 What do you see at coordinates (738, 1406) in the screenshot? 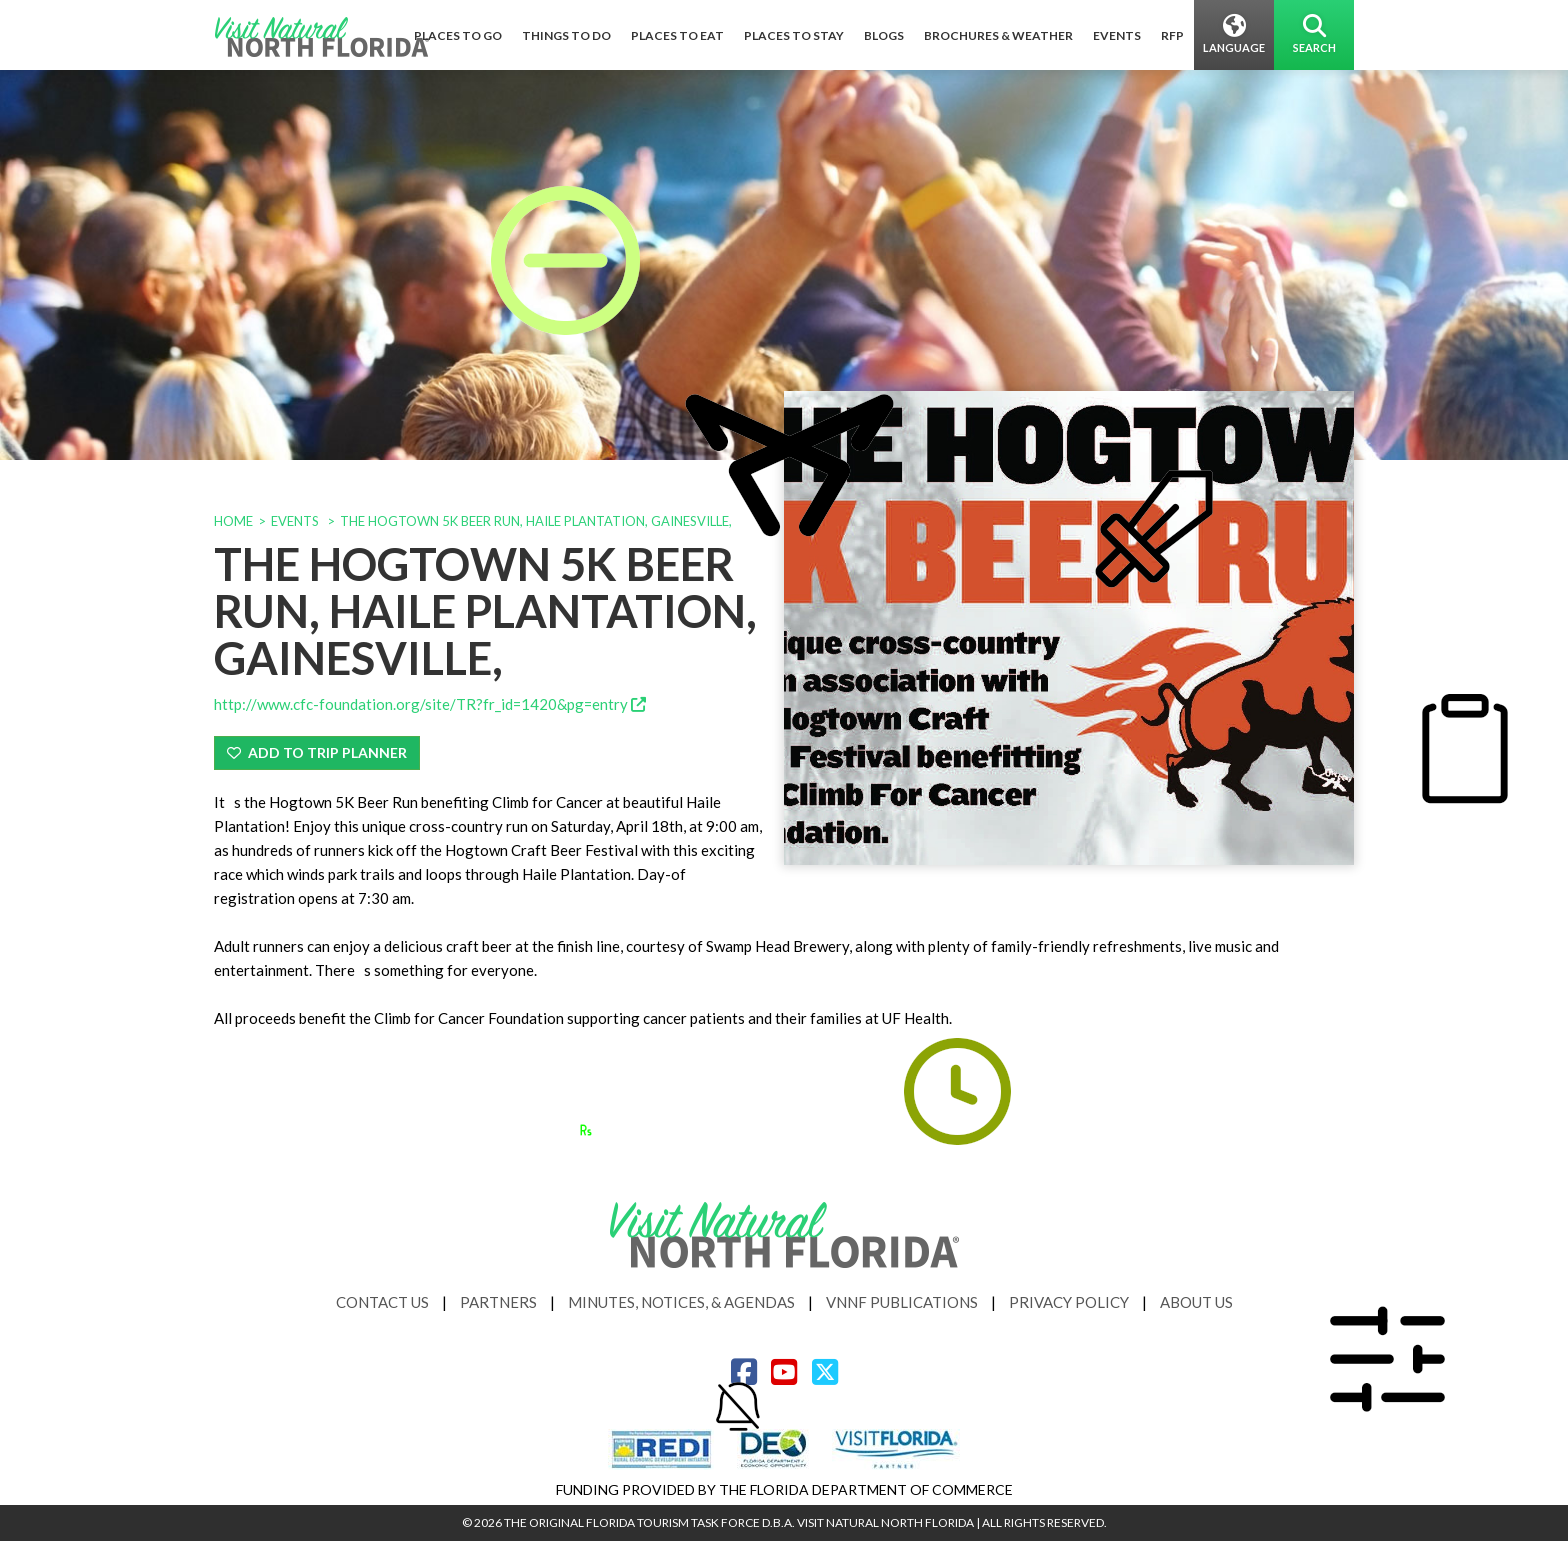
I see `mute notifications` at bounding box center [738, 1406].